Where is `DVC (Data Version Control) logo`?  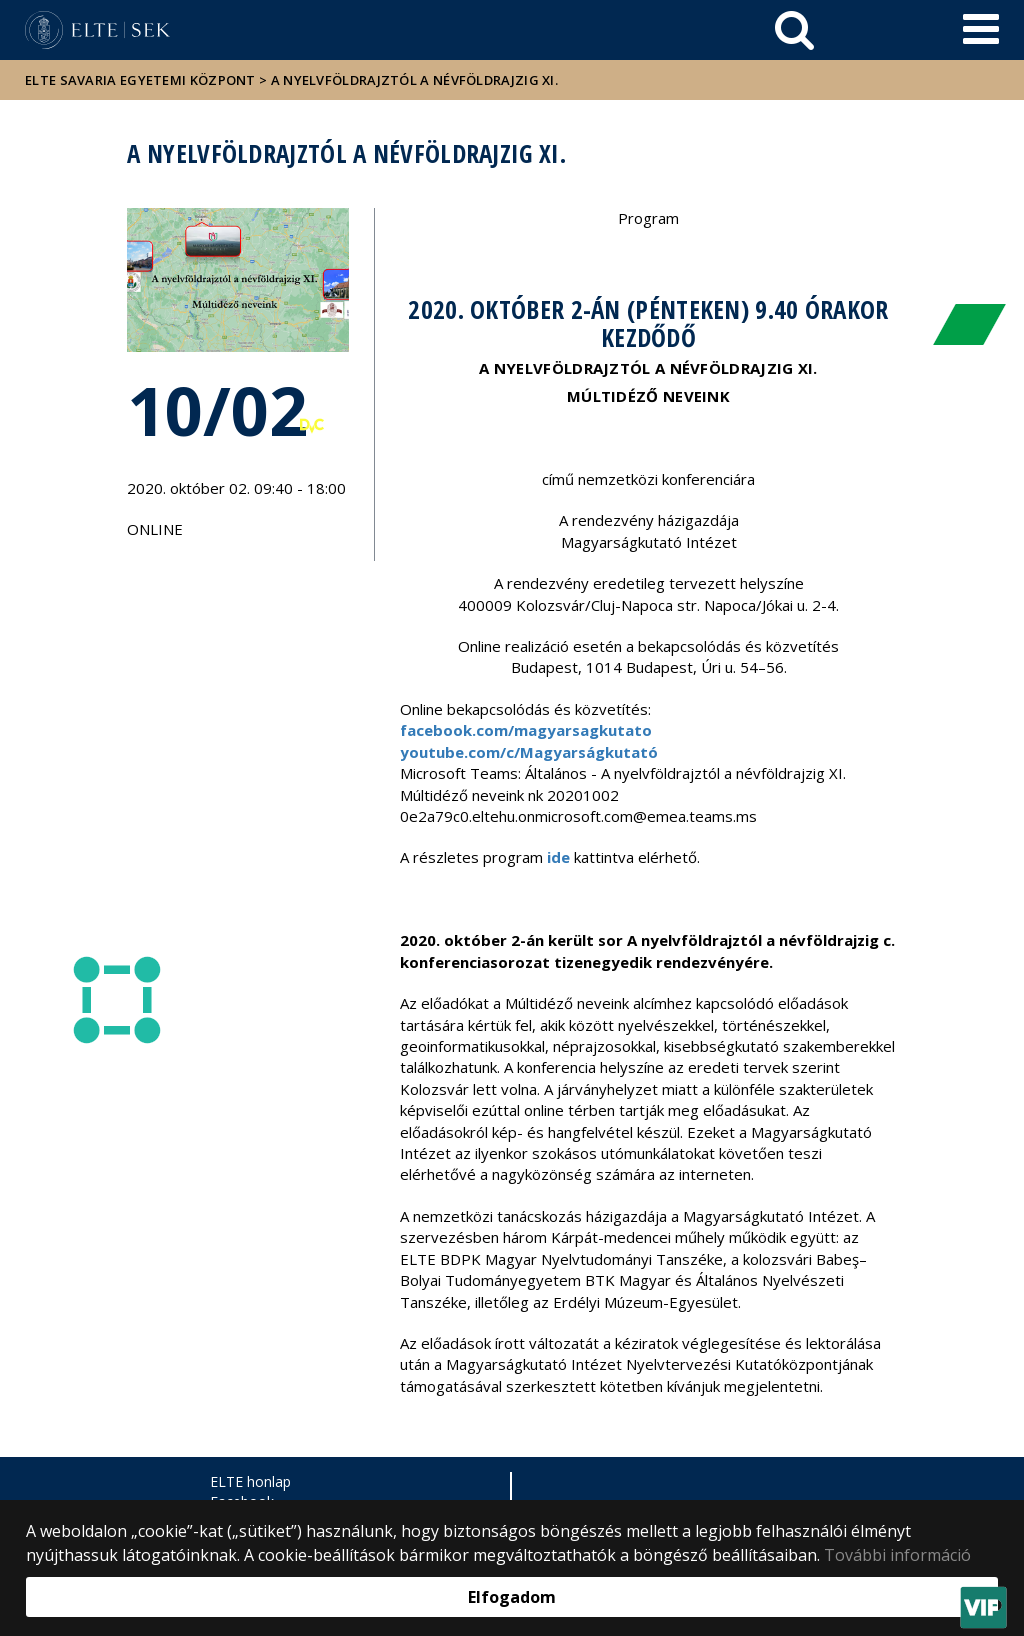 DVC (Data Version Control) logo is located at coordinates (312, 426).